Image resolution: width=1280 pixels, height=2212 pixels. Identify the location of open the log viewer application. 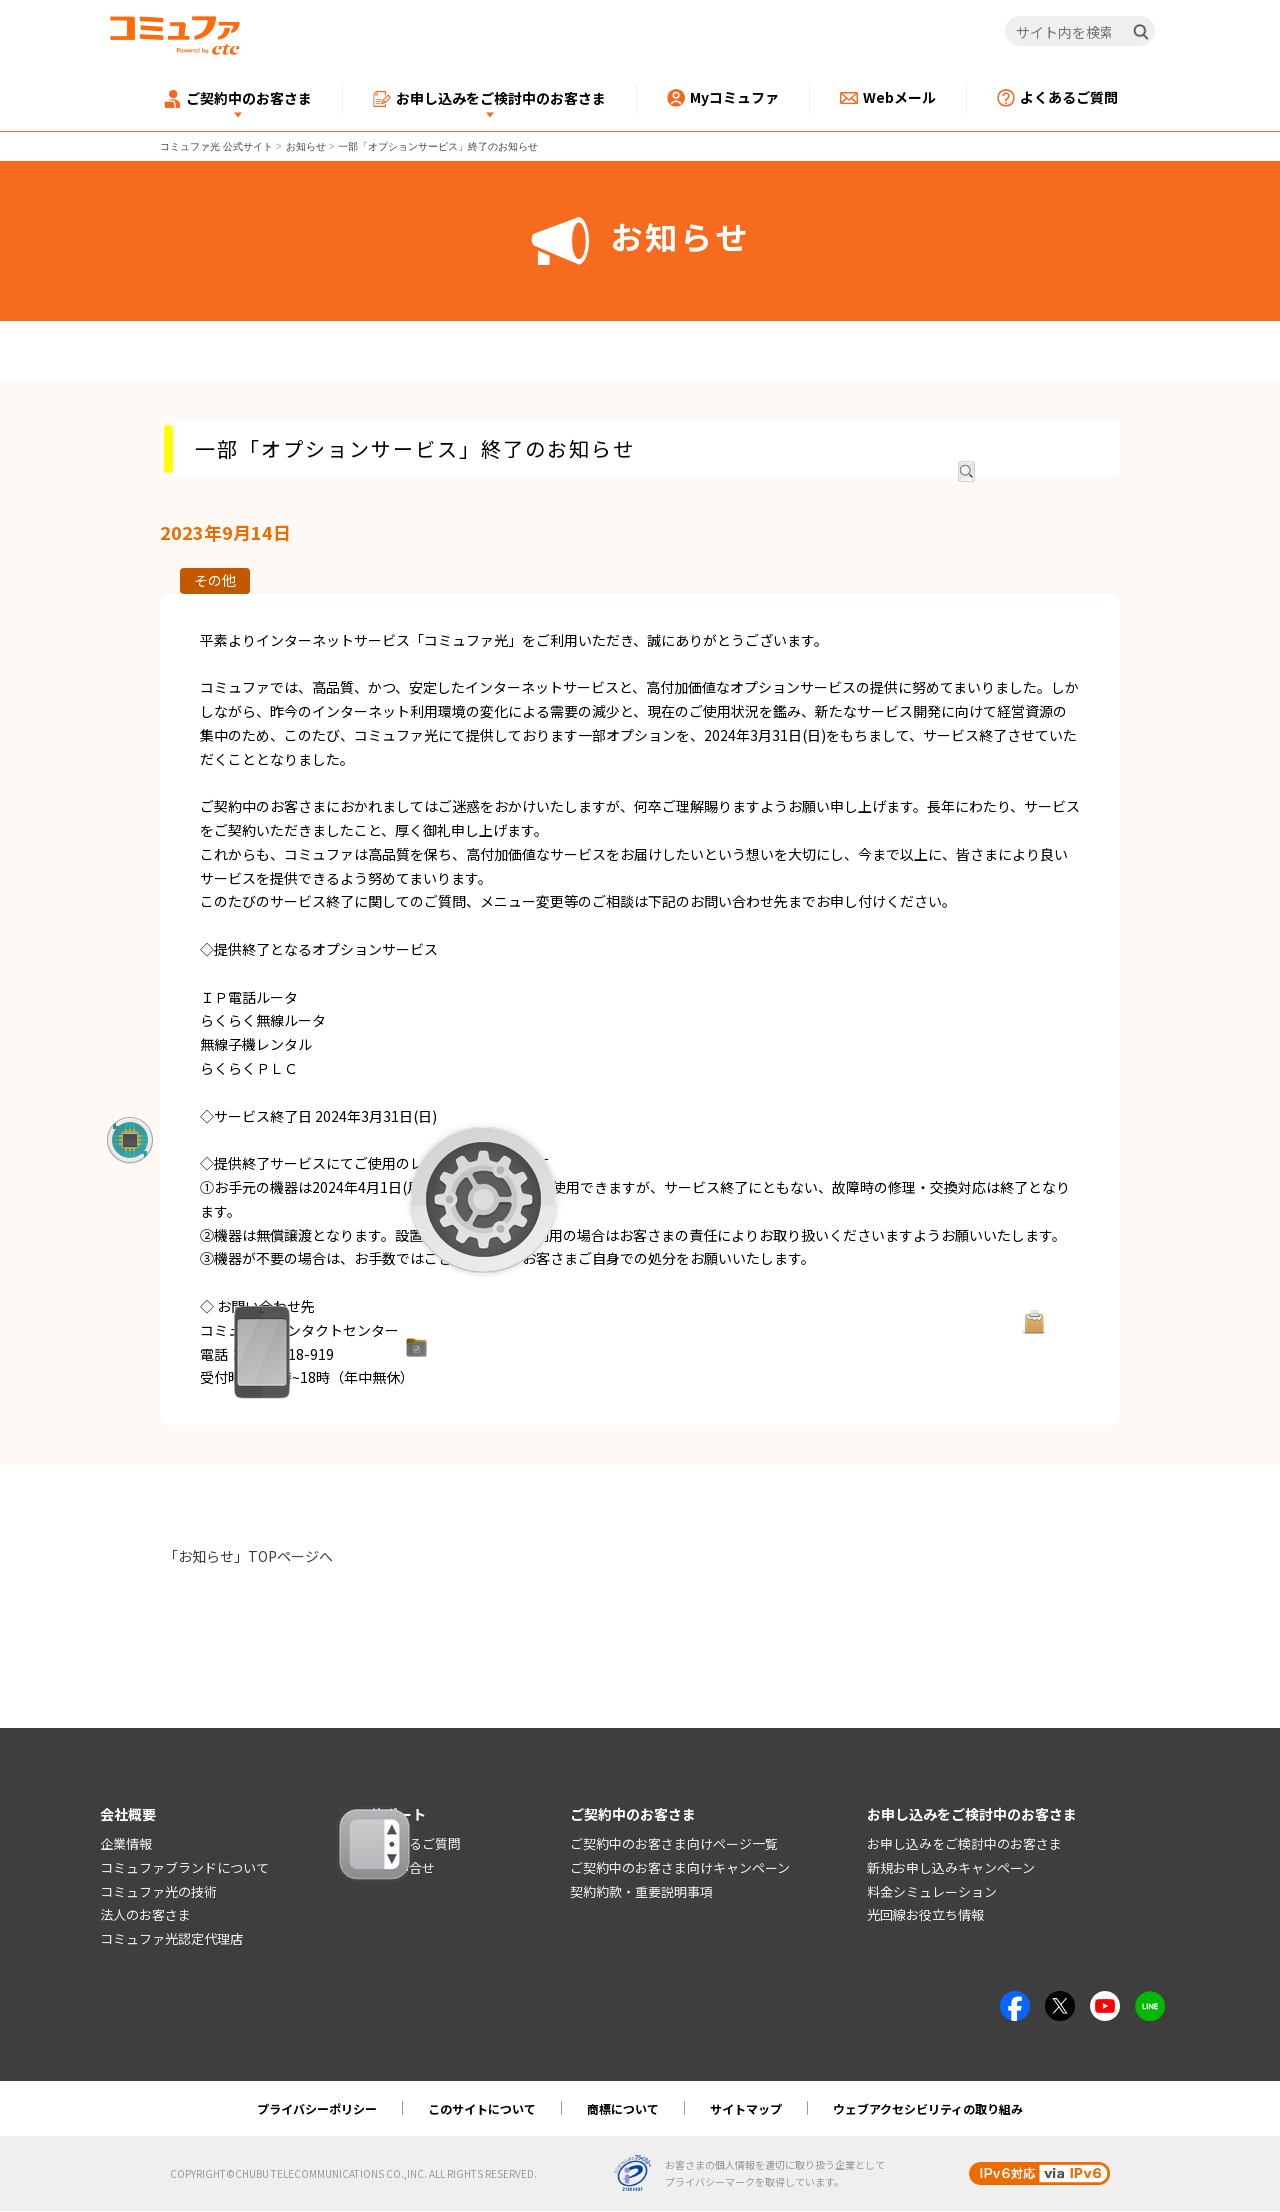
(966, 471).